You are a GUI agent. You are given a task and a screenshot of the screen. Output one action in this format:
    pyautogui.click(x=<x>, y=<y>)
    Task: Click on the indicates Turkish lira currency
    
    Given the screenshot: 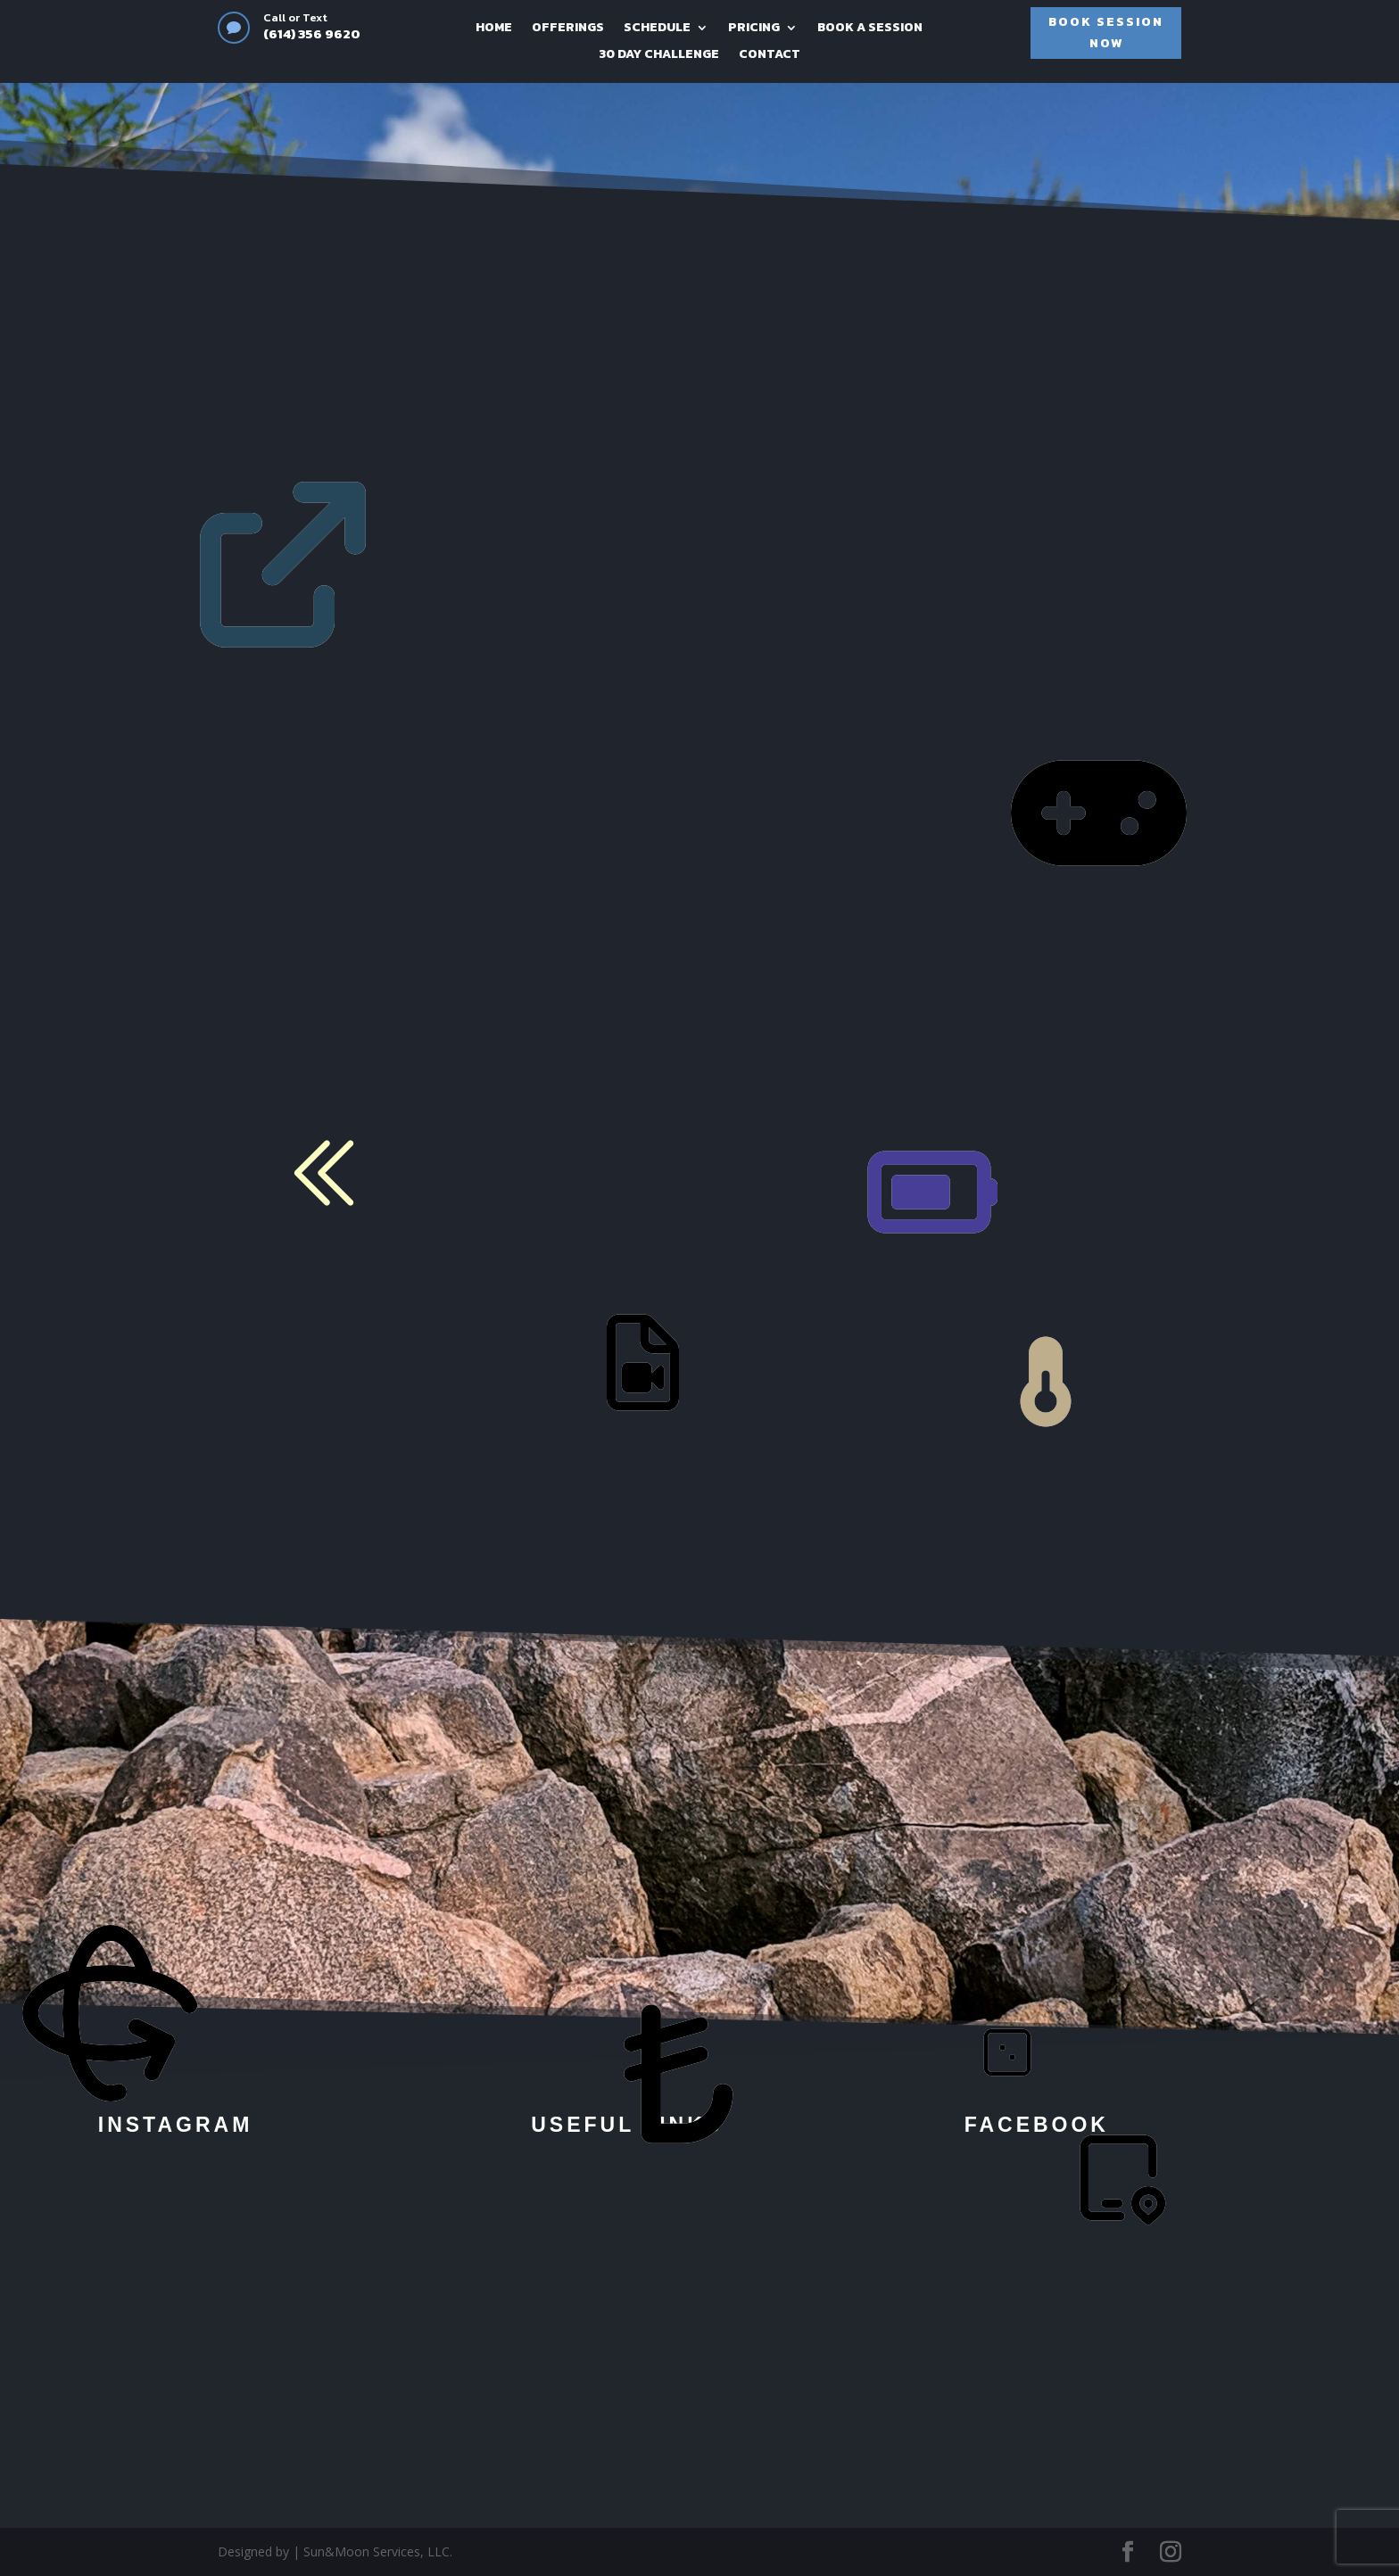 What is the action you would take?
    pyautogui.click(x=671, y=2074)
    